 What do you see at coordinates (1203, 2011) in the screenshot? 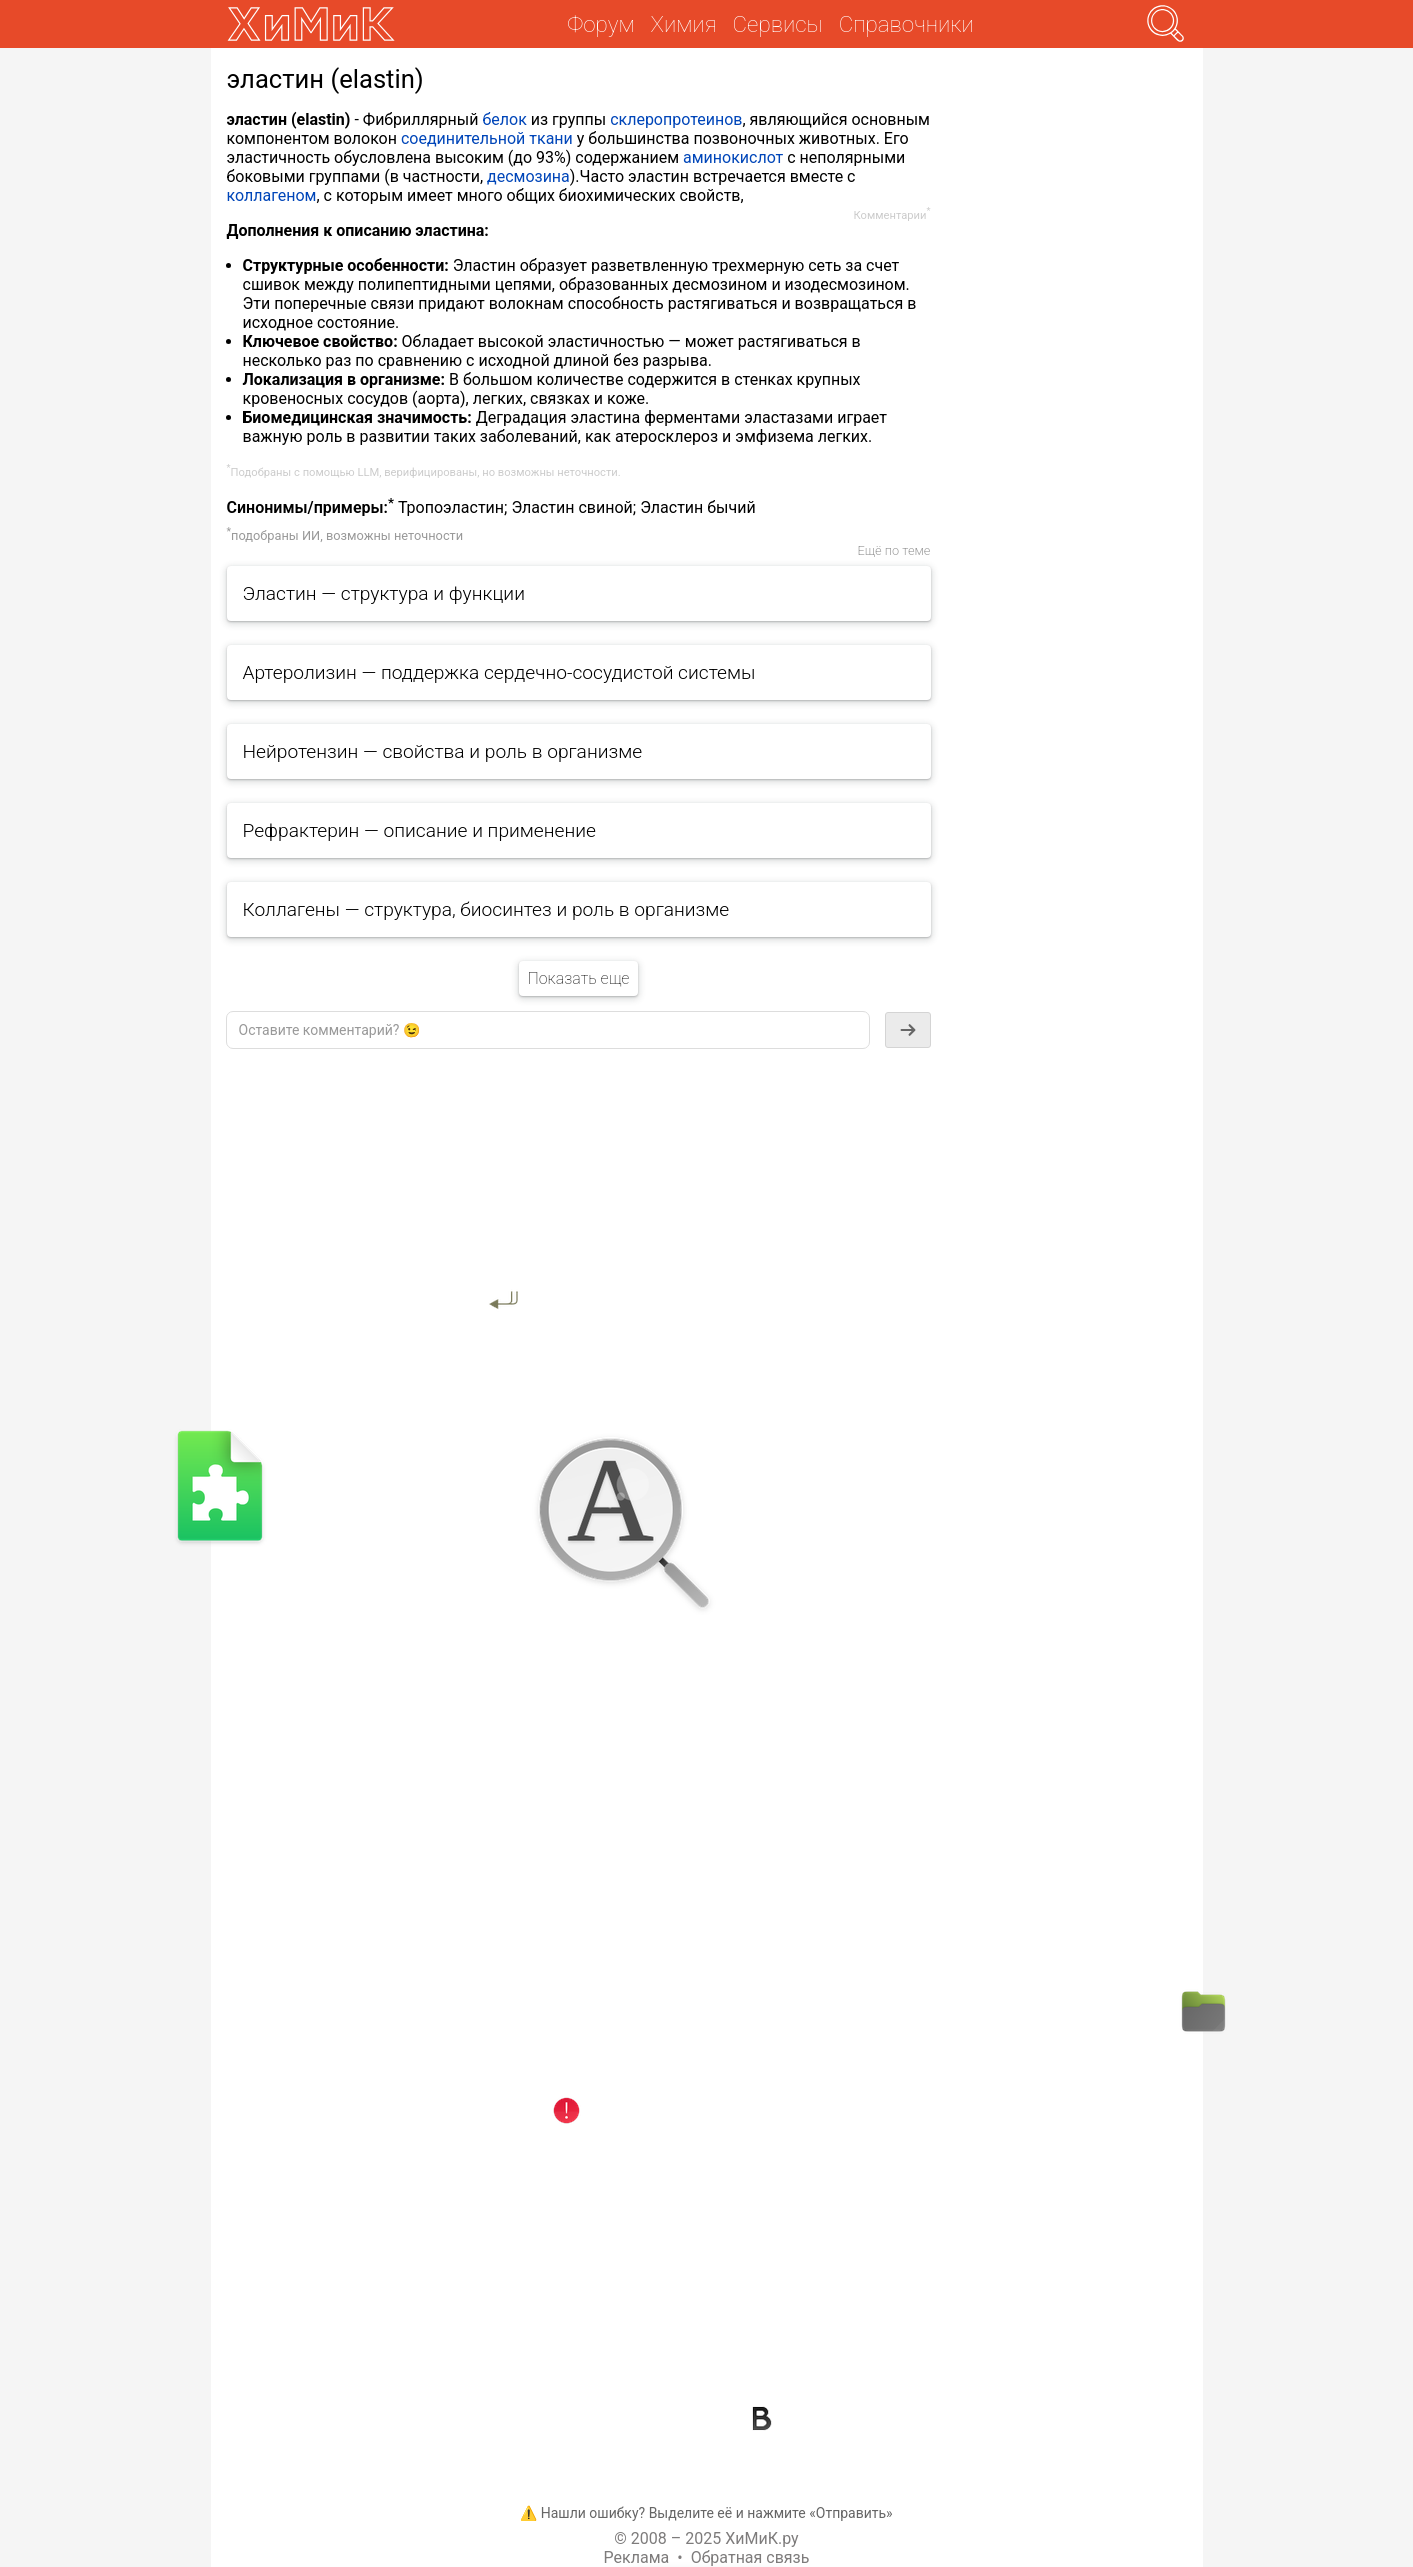
I see `drop files here to move them into this folder` at bounding box center [1203, 2011].